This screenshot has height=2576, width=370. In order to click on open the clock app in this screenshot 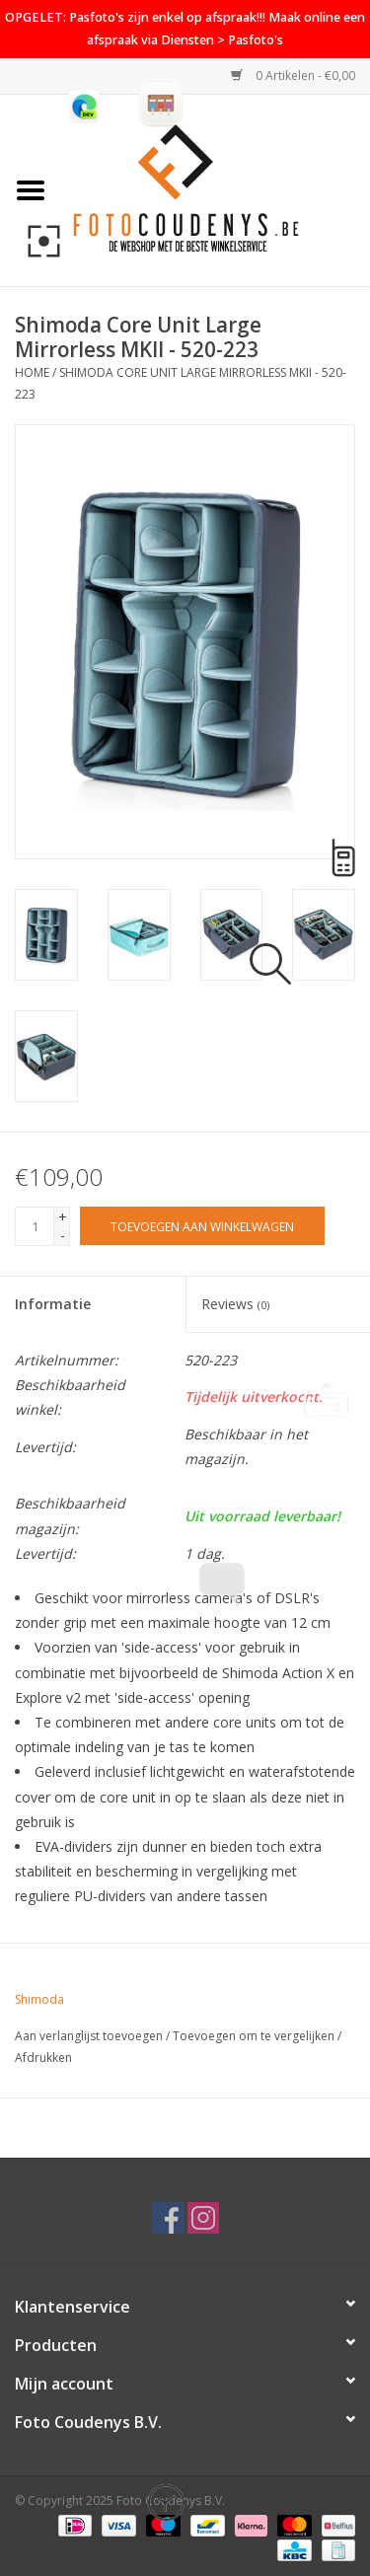, I will do `click(166, 2502)`.